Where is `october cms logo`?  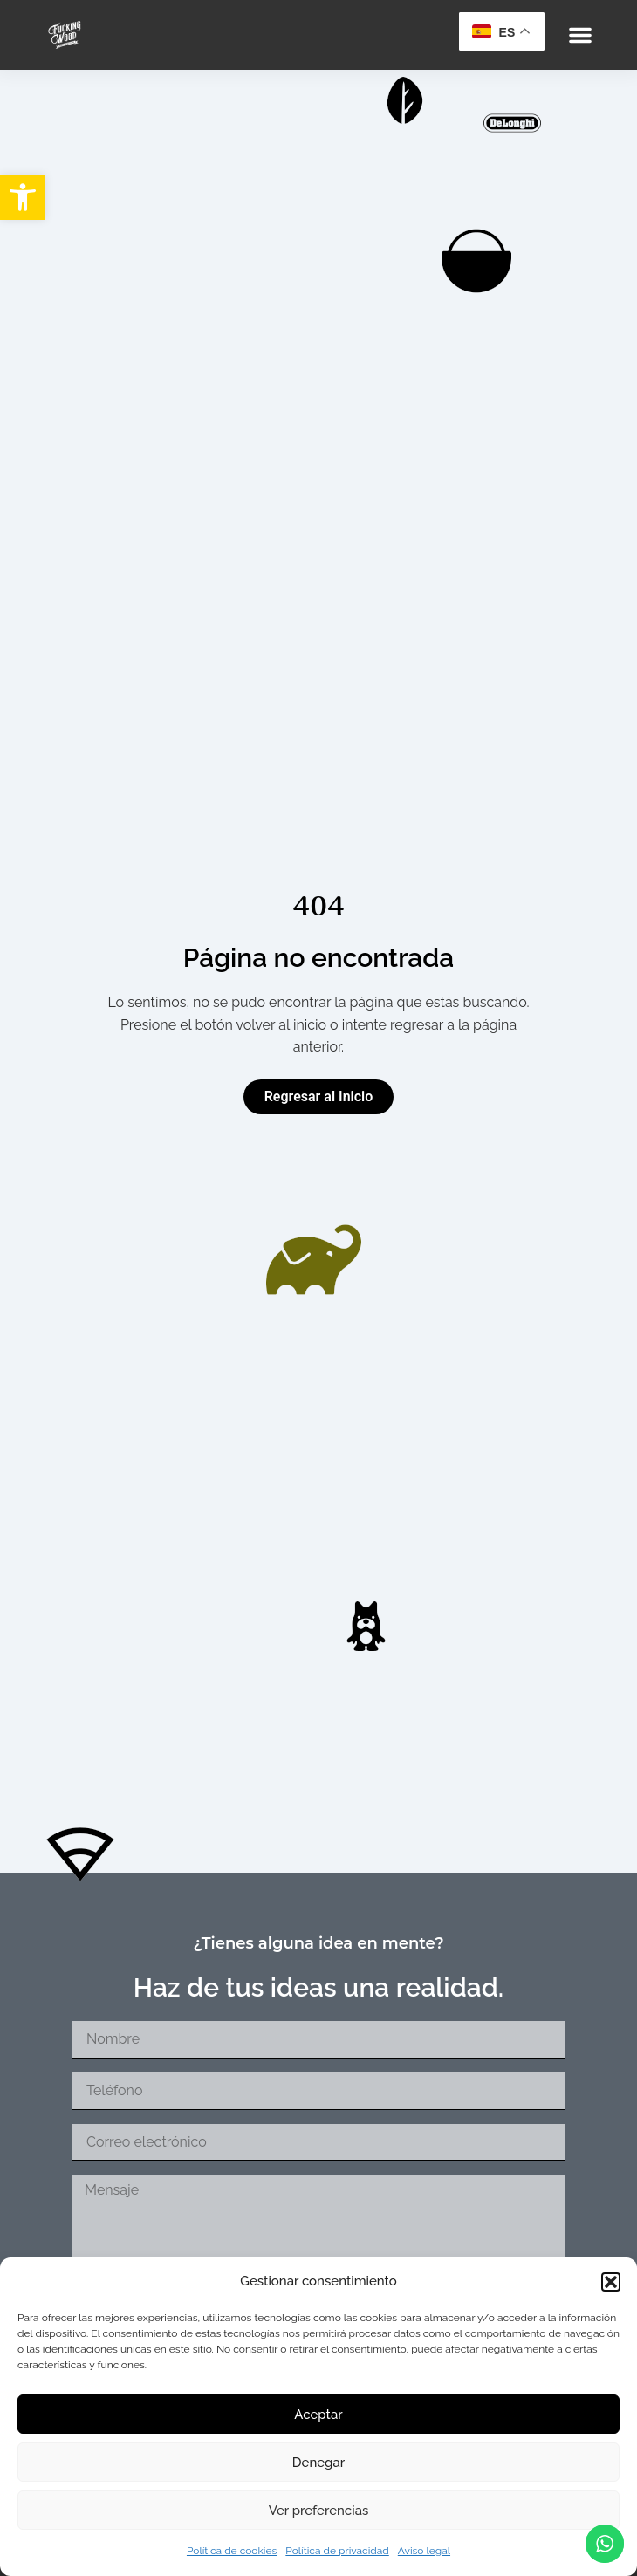
october cms logo is located at coordinates (405, 100).